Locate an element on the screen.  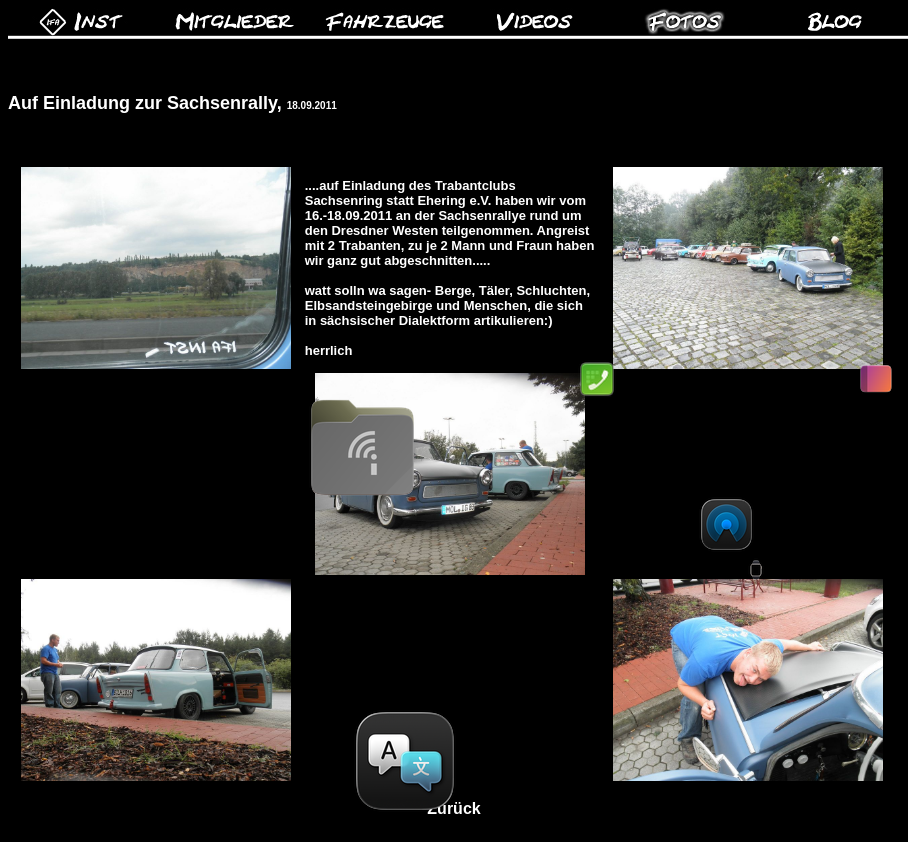
access the desktop folder is located at coordinates (876, 378).